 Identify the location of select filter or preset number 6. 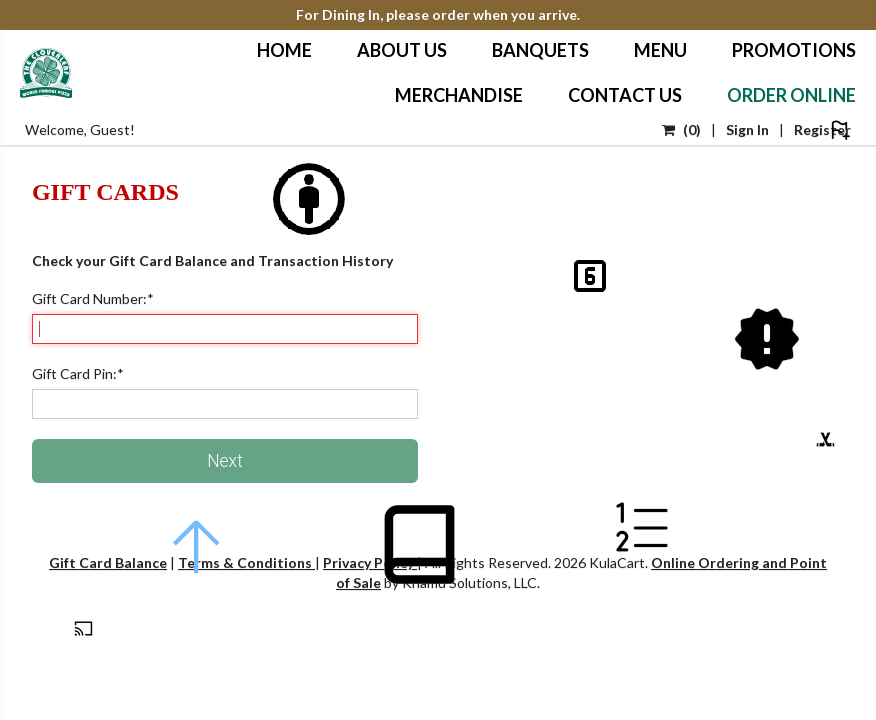
(590, 276).